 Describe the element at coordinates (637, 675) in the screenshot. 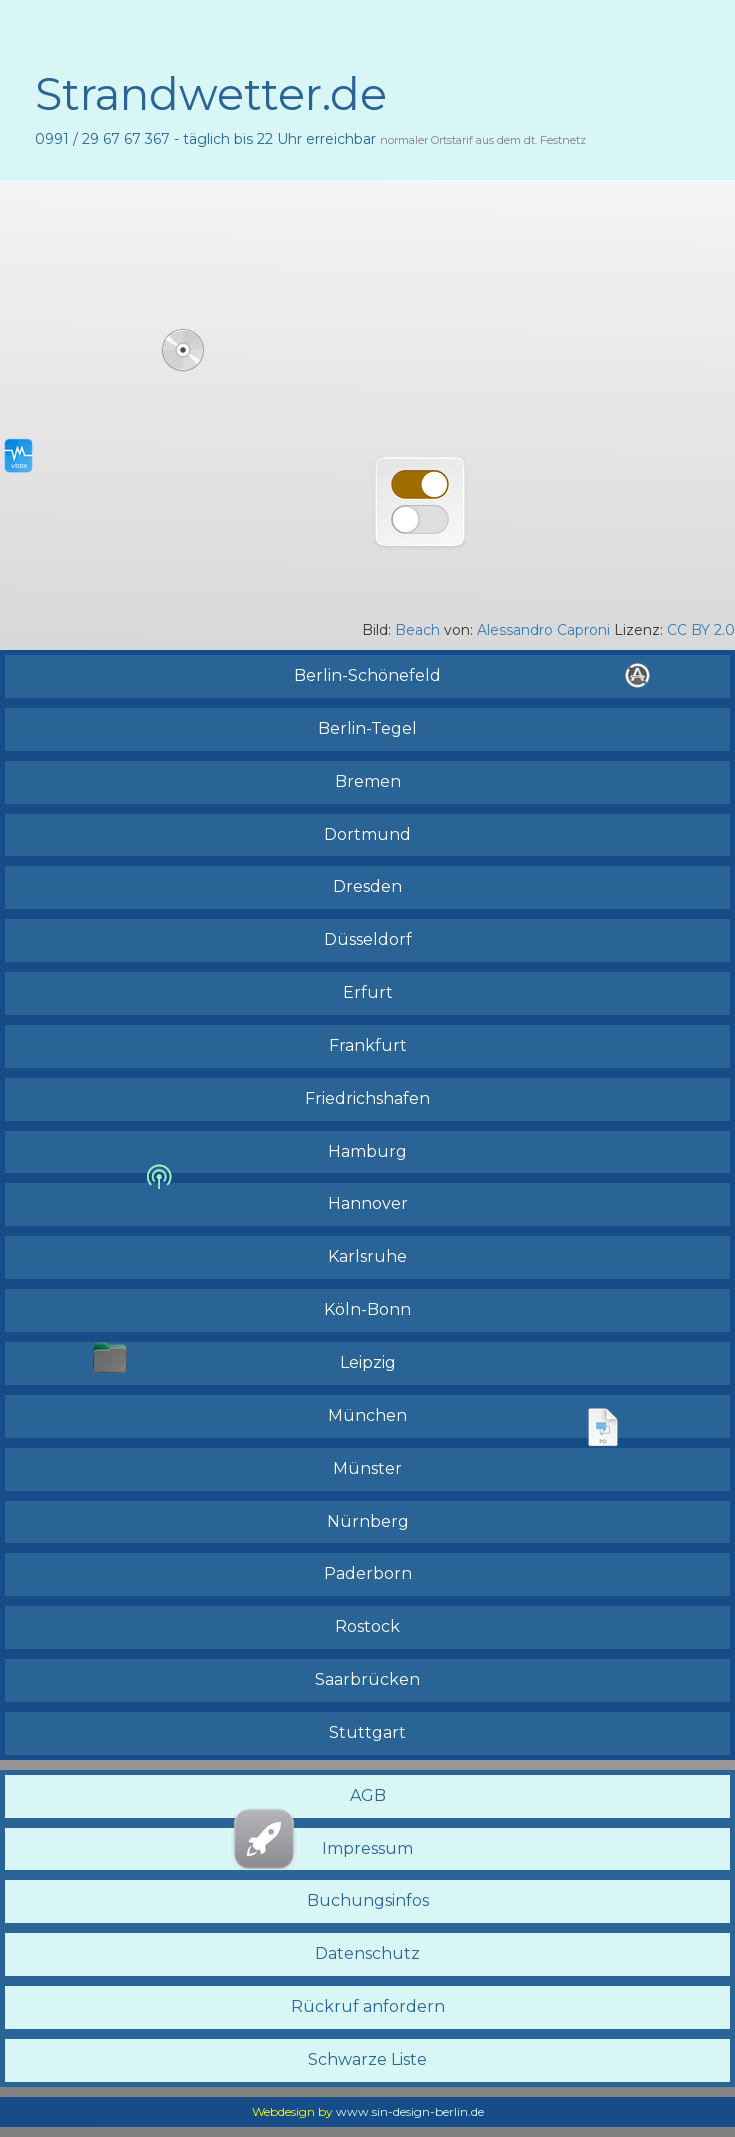

I see `check for available software updates` at that location.